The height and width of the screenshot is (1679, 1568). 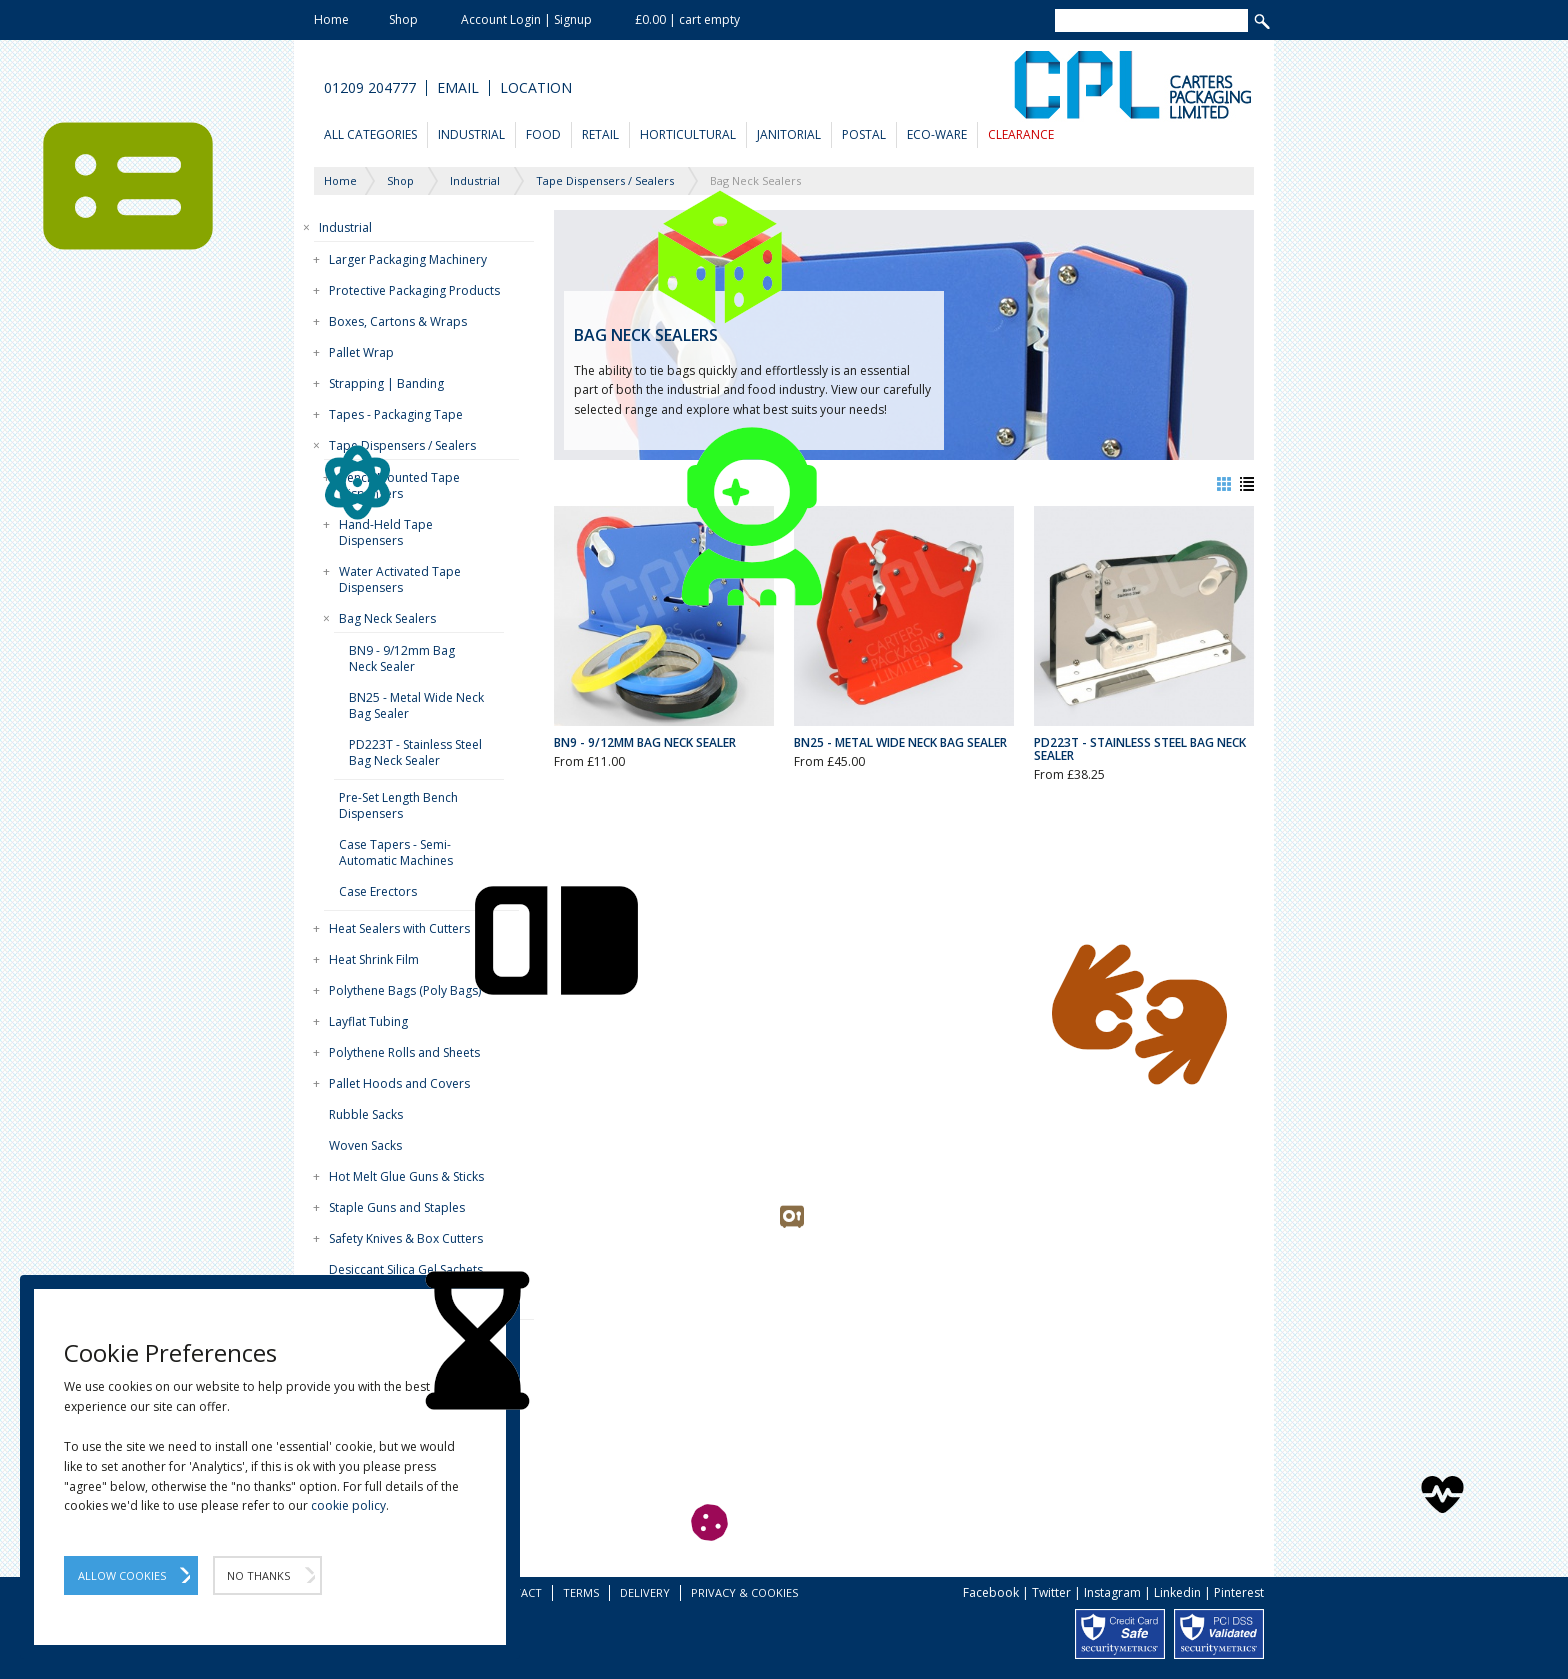 What do you see at coordinates (752, 519) in the screenshot?
I see `view astronaut or space-themed user profile` at bounding box center [752, 519].